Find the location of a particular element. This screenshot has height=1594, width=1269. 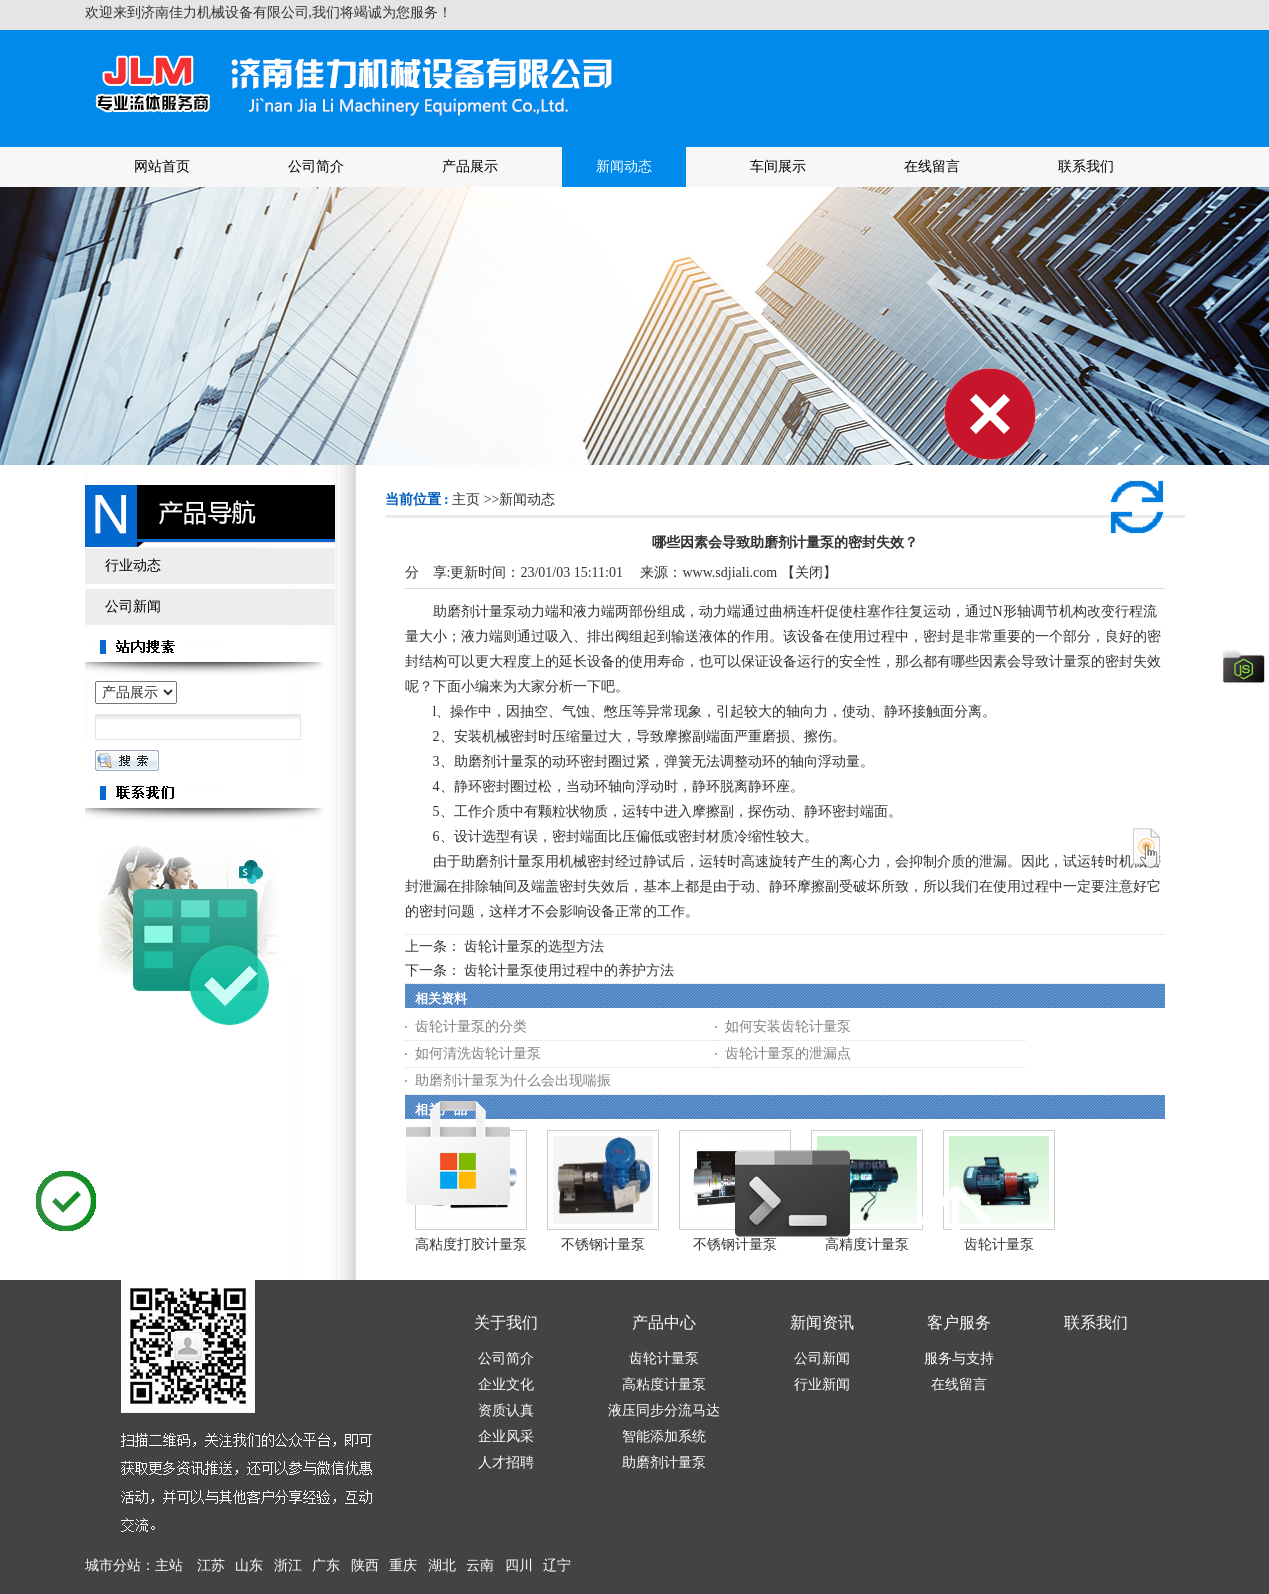

indicates OneDrive is currently syncing files is located at coordinates (1137, 507).